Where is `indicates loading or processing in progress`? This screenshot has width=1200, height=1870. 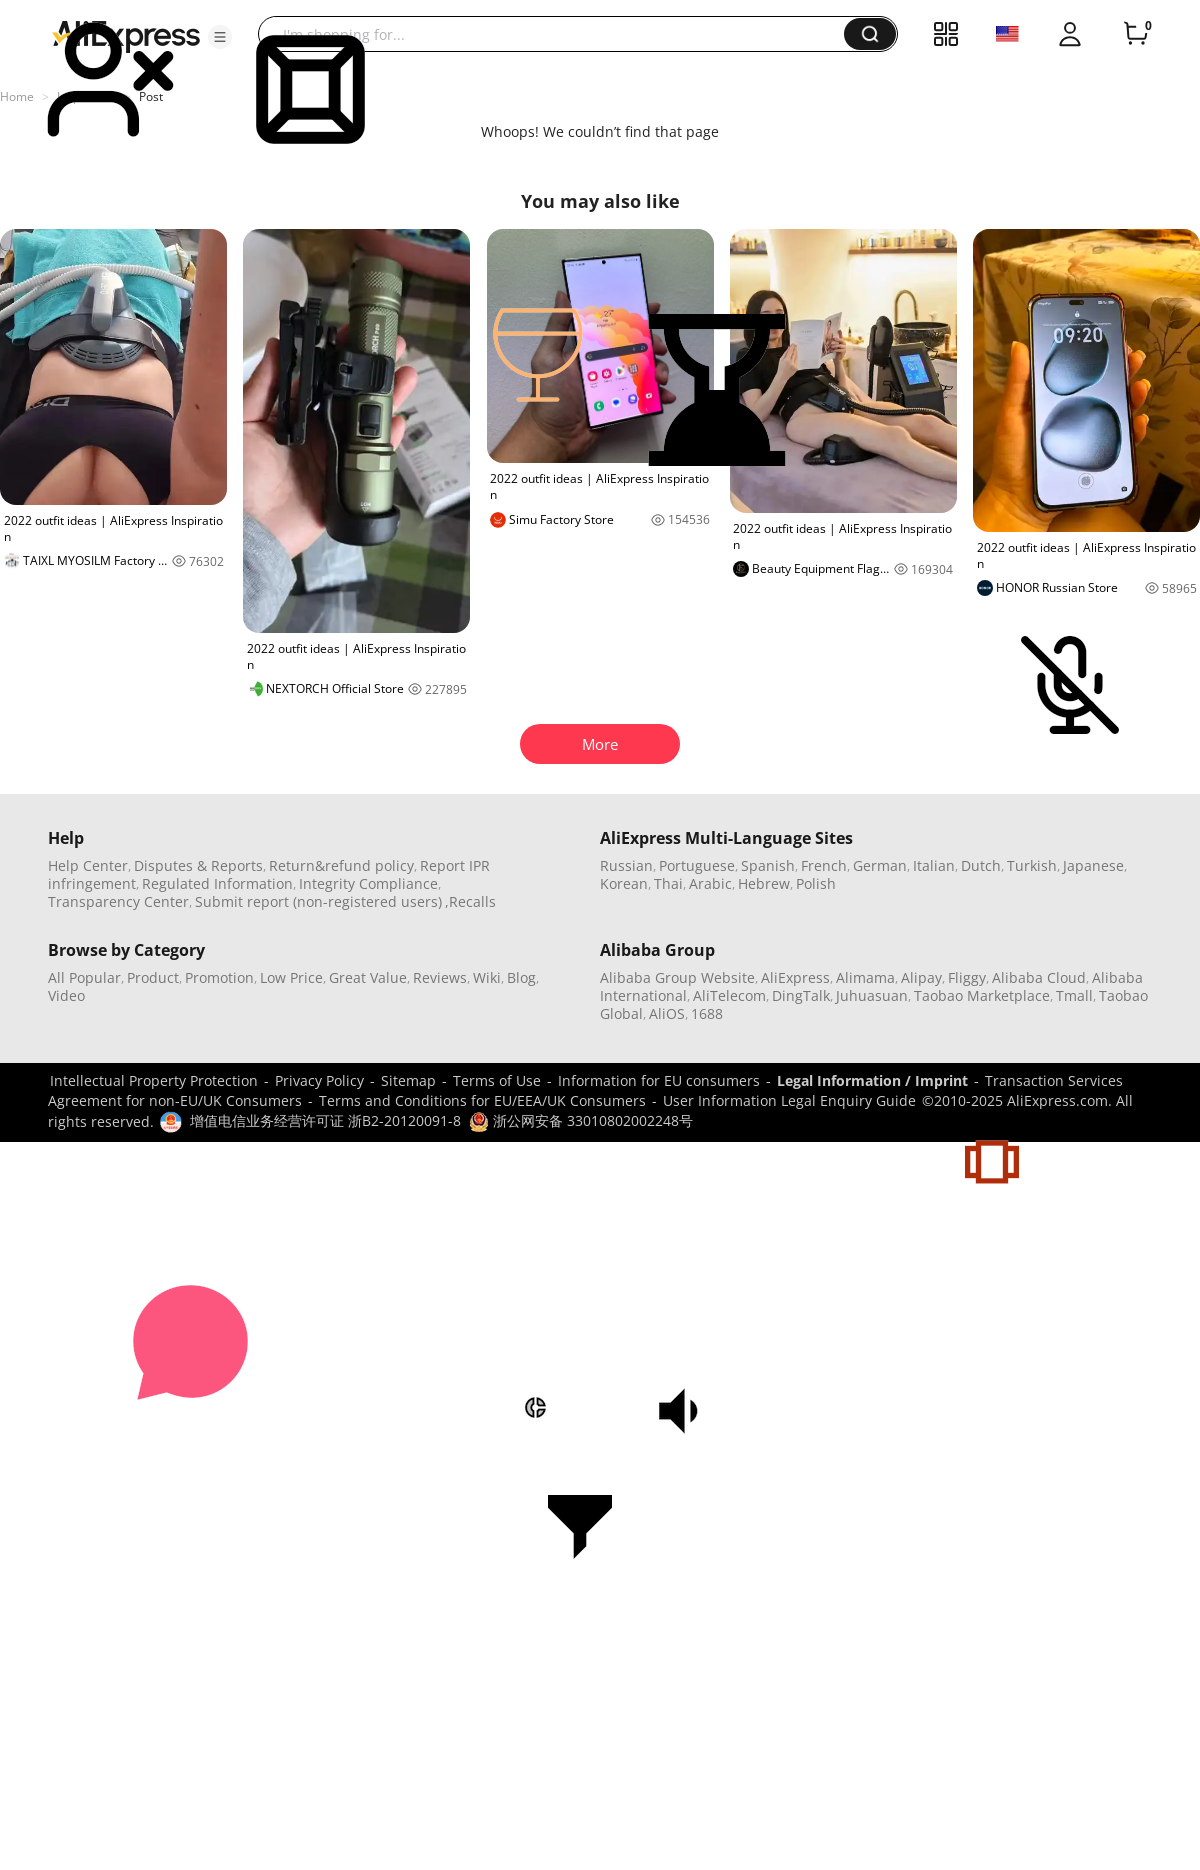 indicates loading or processing in progress is located at coordinates (717, 390).